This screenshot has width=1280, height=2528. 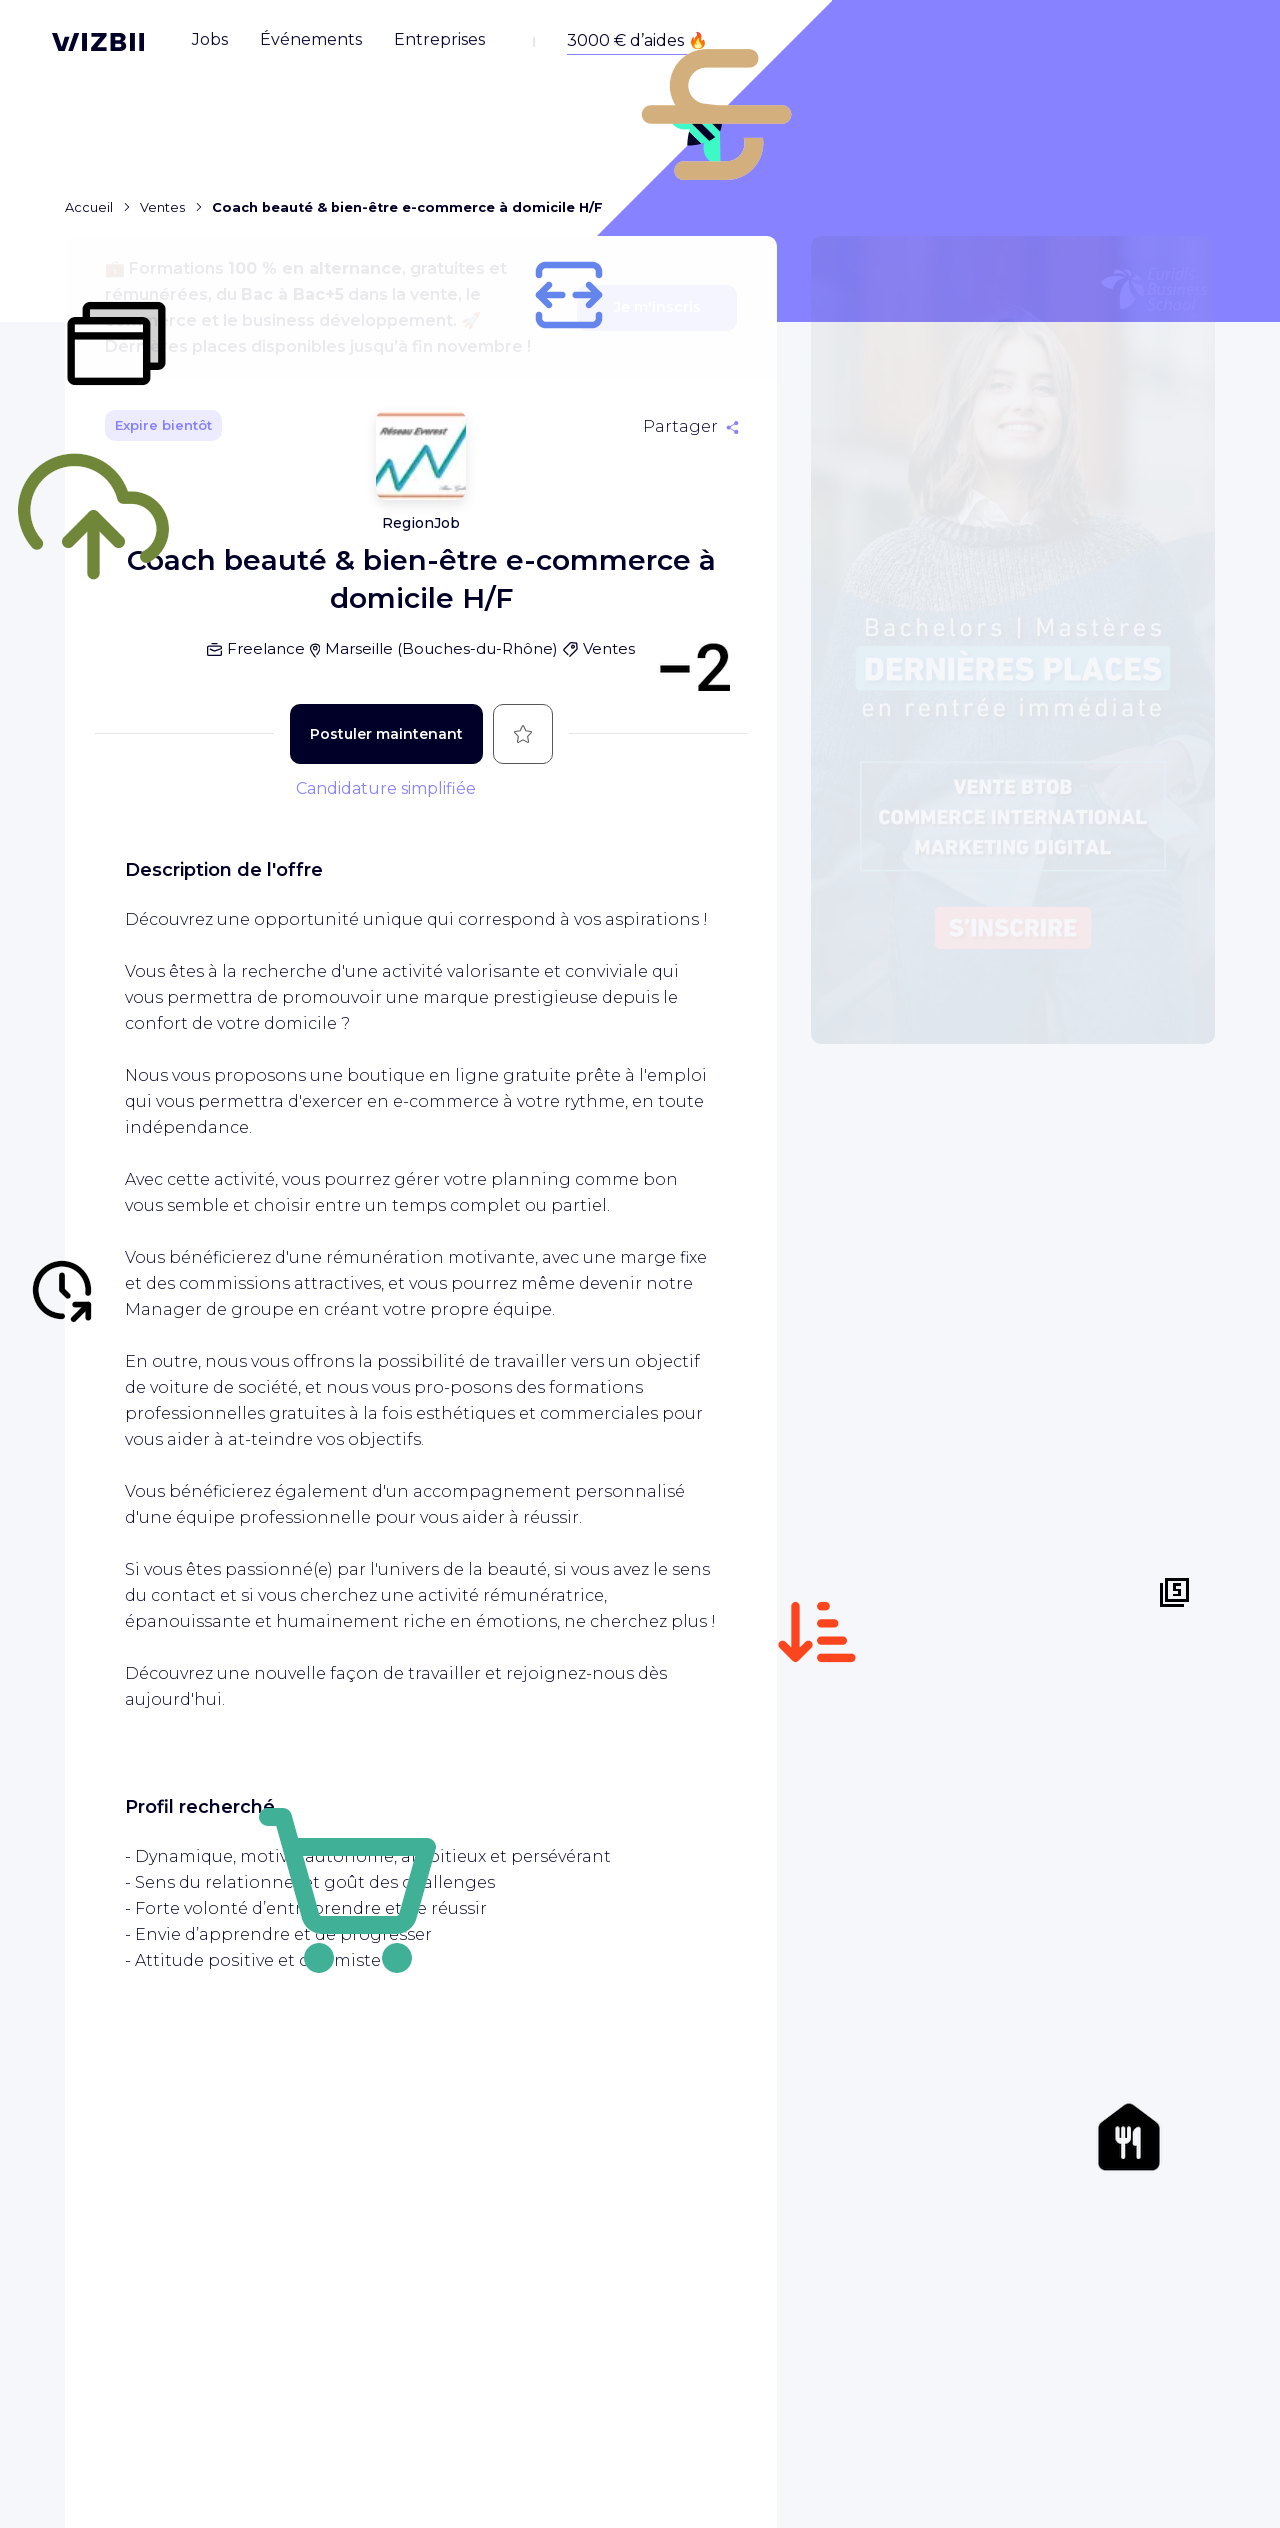 What do you see at coordinates (62, 1290) in the screenshot?
I see `share a scheduled event or time` at bounding box center [62, 1290].